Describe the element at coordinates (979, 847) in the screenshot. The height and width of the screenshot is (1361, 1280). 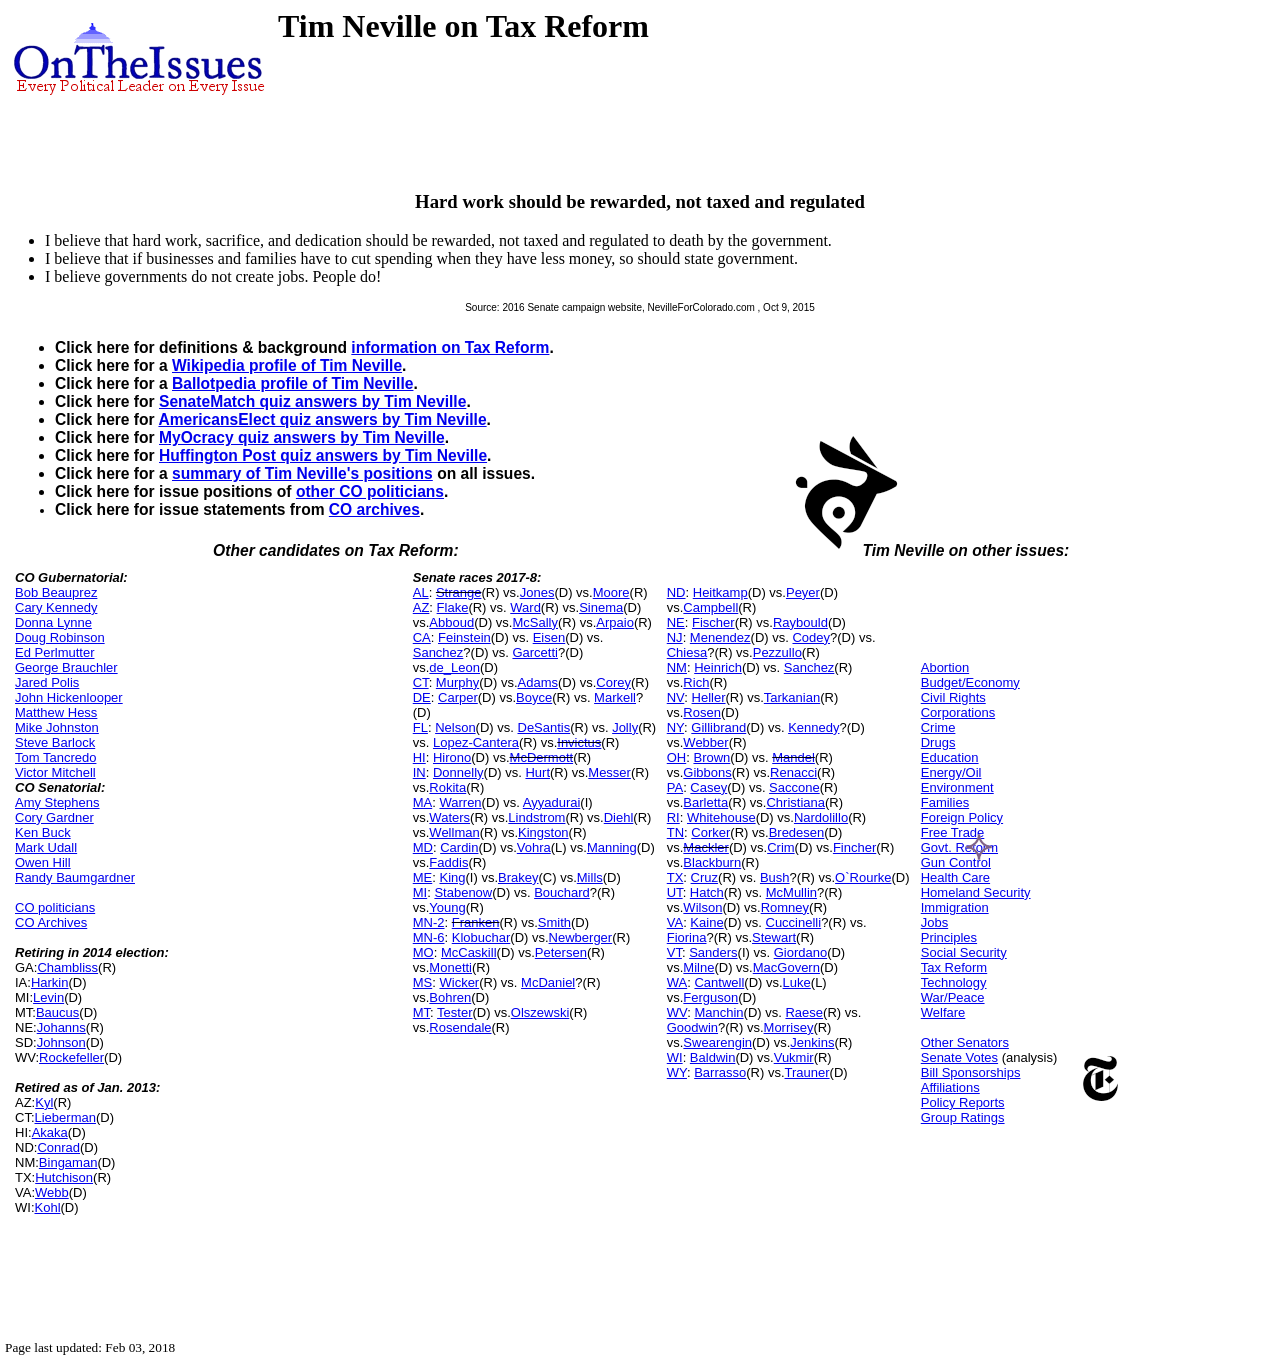
I see `indicates bright or sunny weather conditions` at that location.